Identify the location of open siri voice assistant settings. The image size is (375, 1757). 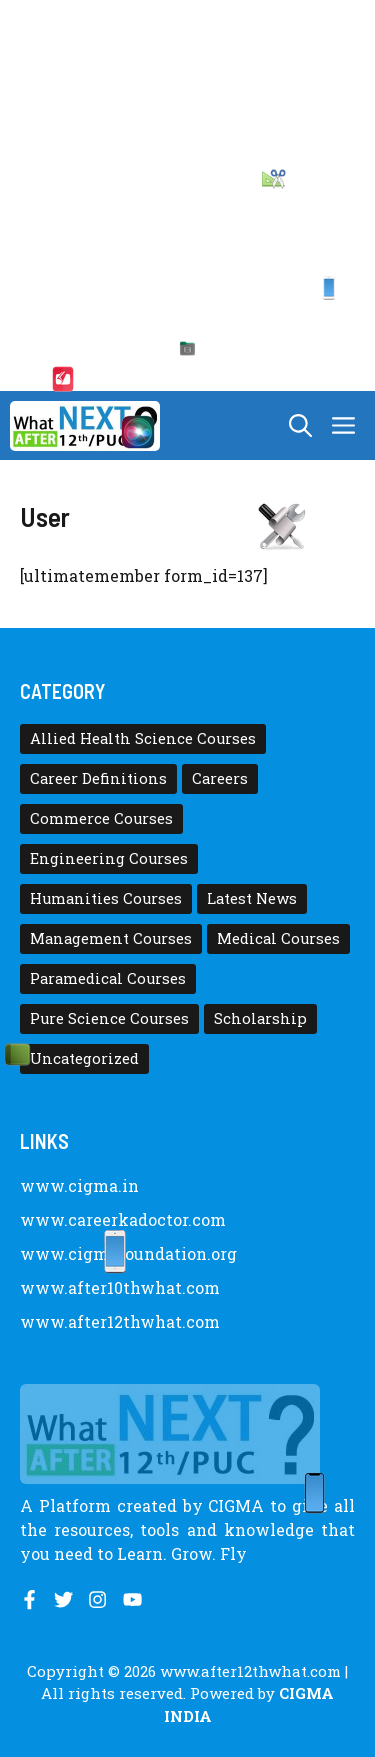
(138, 432).